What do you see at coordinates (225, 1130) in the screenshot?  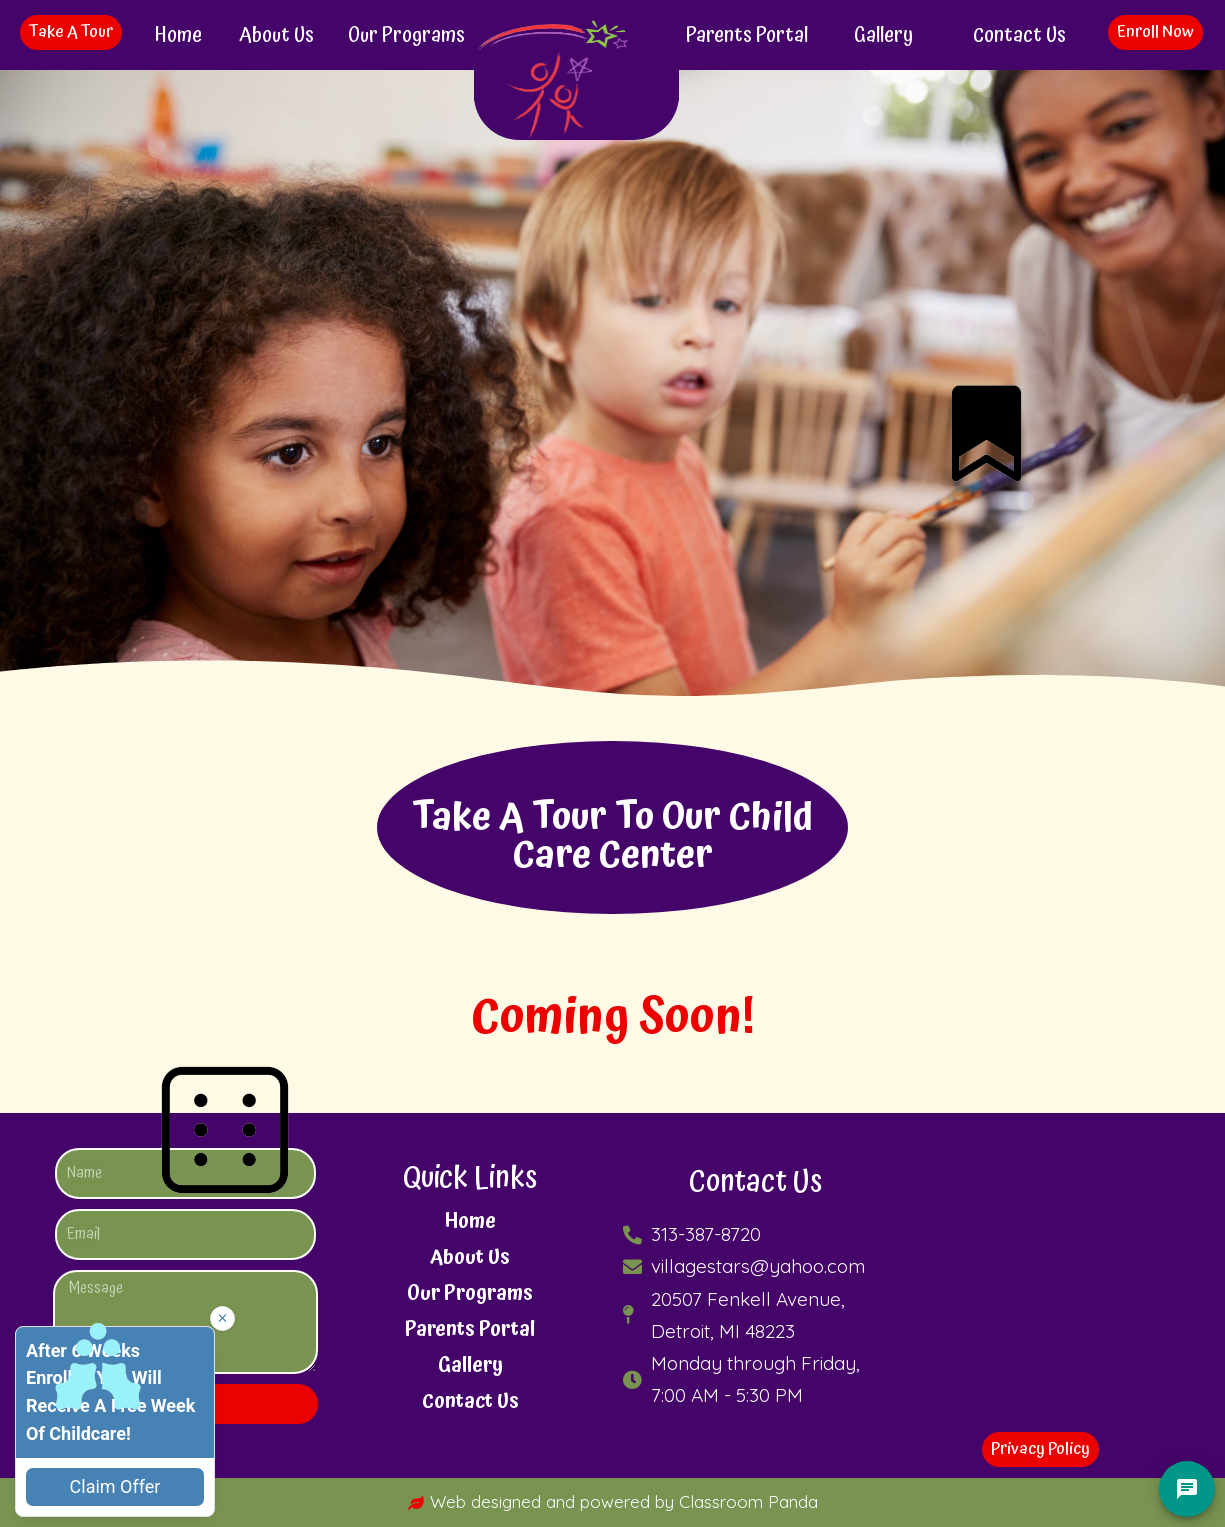 I see `randomize or shuffle content` at bounding box center [225, 1130].